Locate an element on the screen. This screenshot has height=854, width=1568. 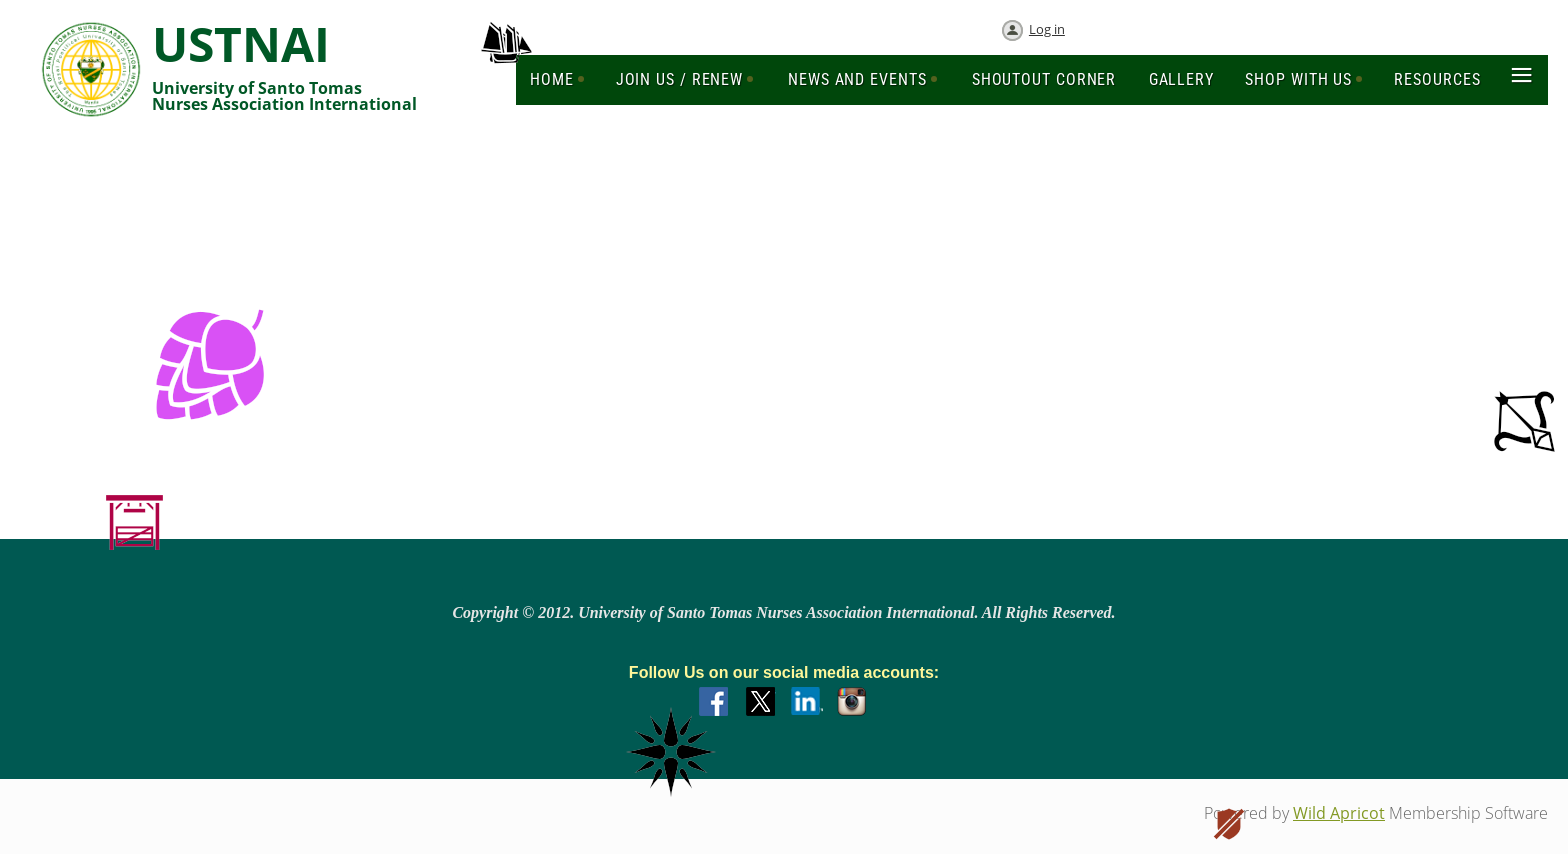
access ranch or farm management features is located at coordinates (134, 521).